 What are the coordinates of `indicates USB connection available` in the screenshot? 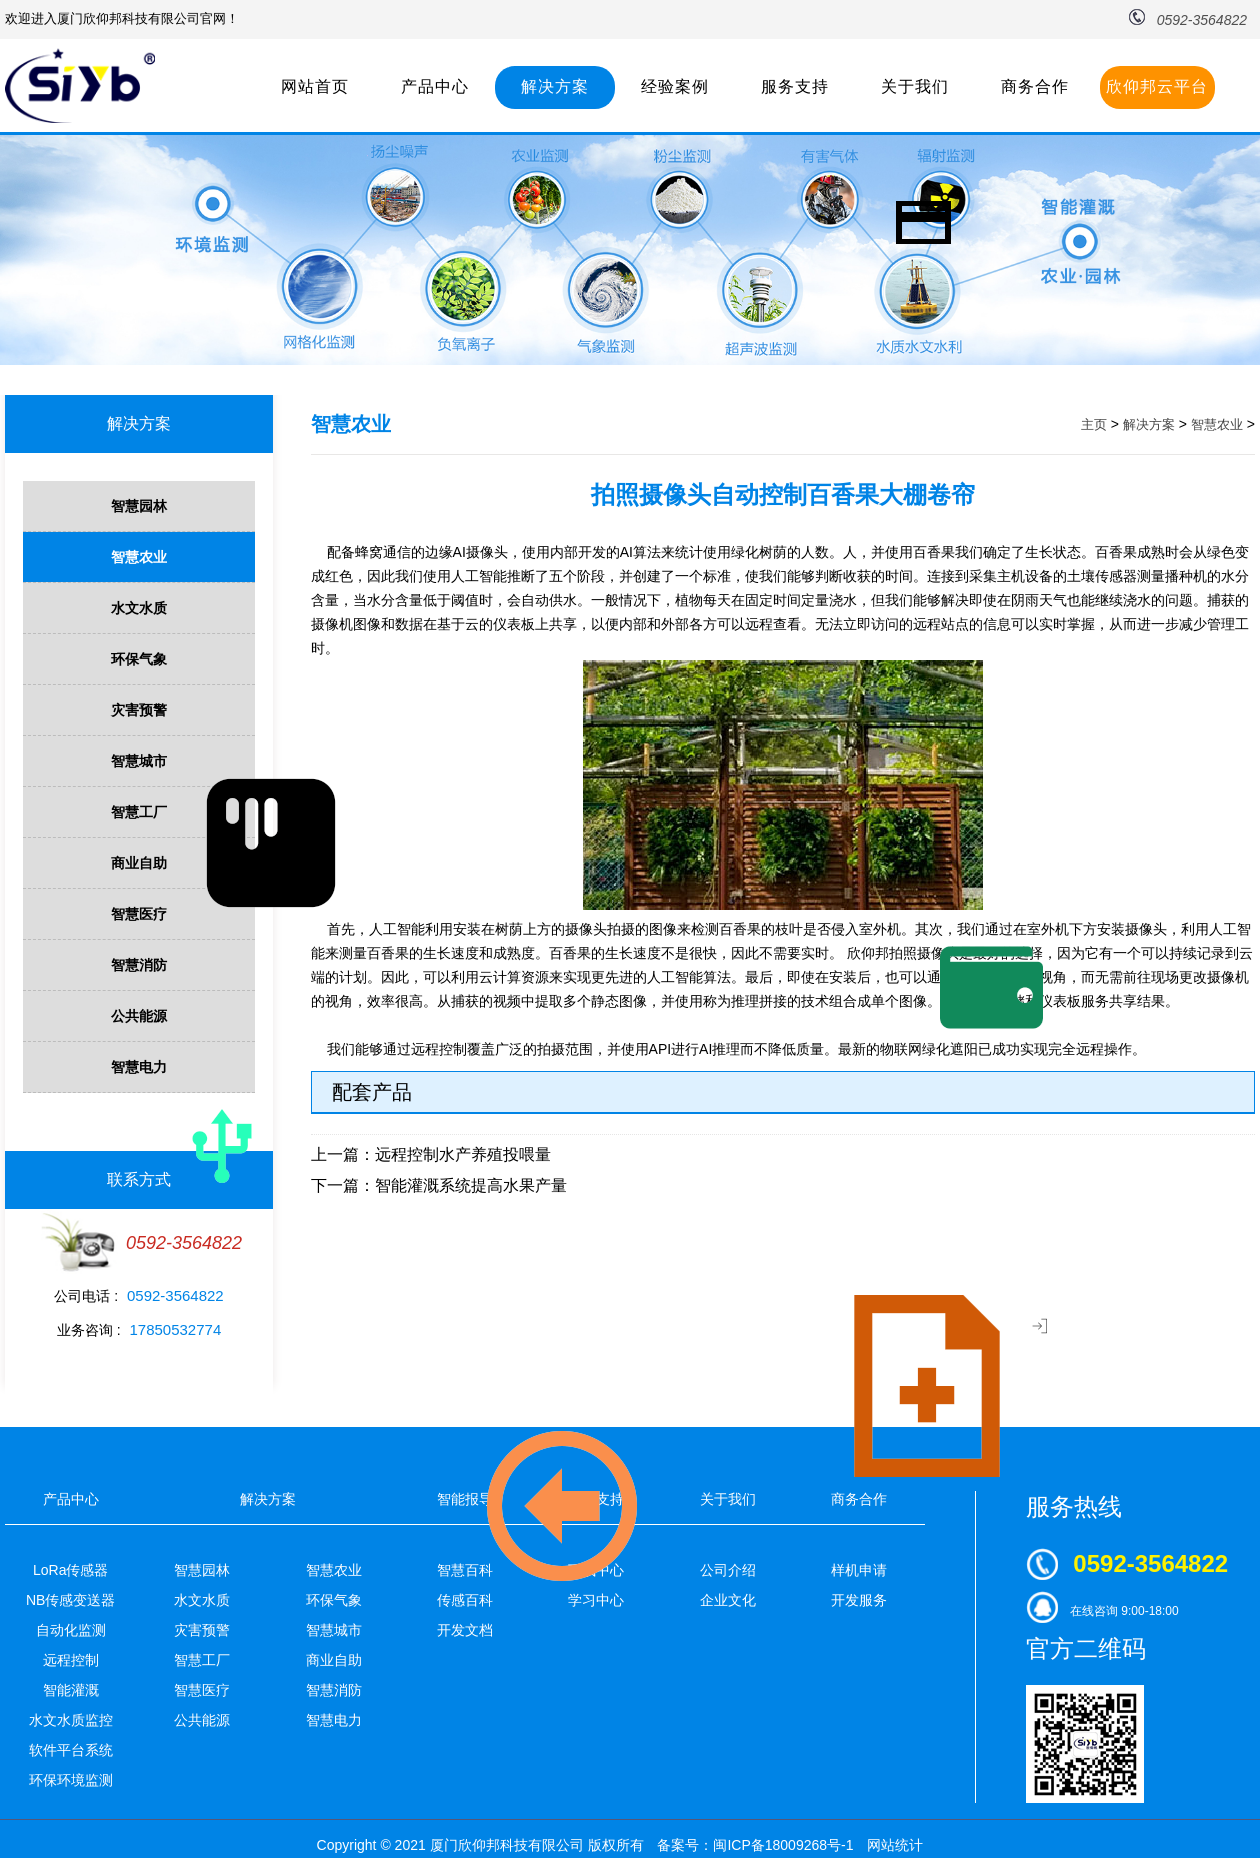 It's located at (222, 1146).